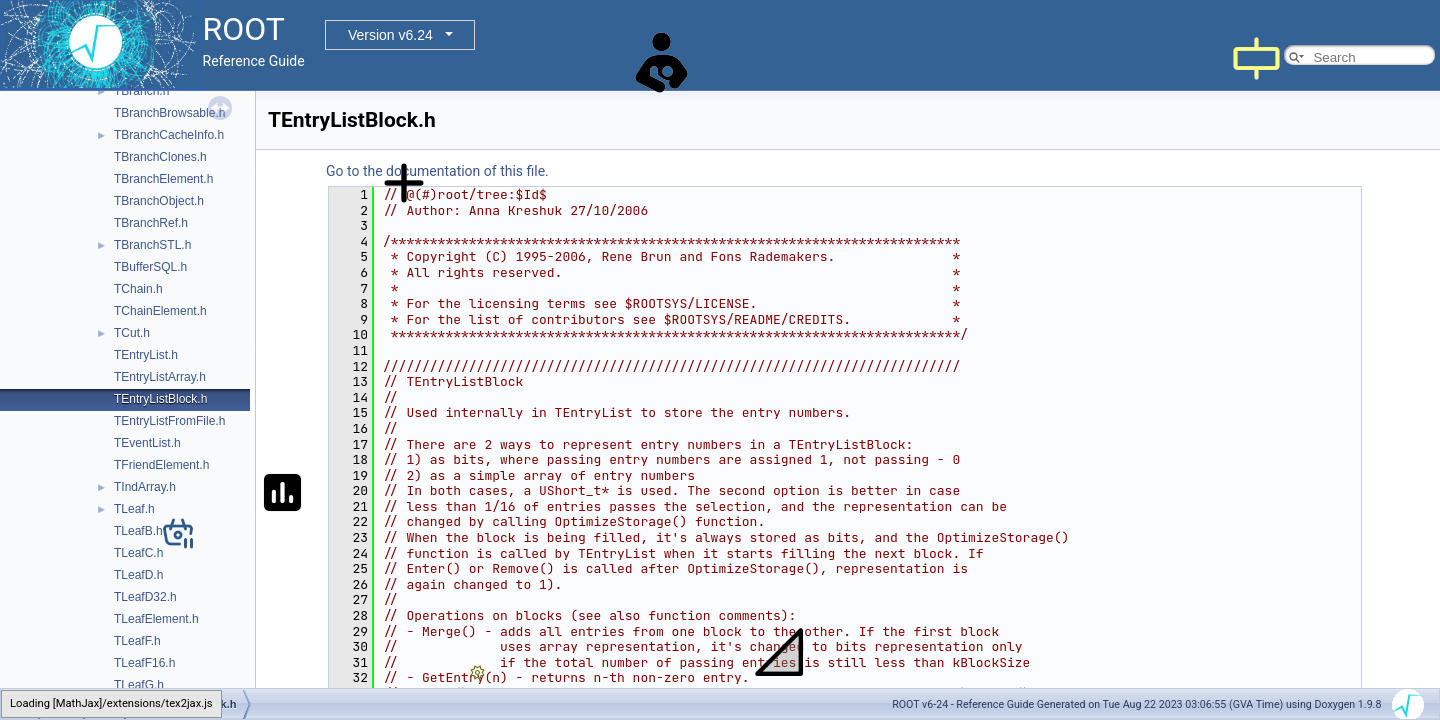  I want to click on adjust notch or display cutout settings, so click(782, 655).